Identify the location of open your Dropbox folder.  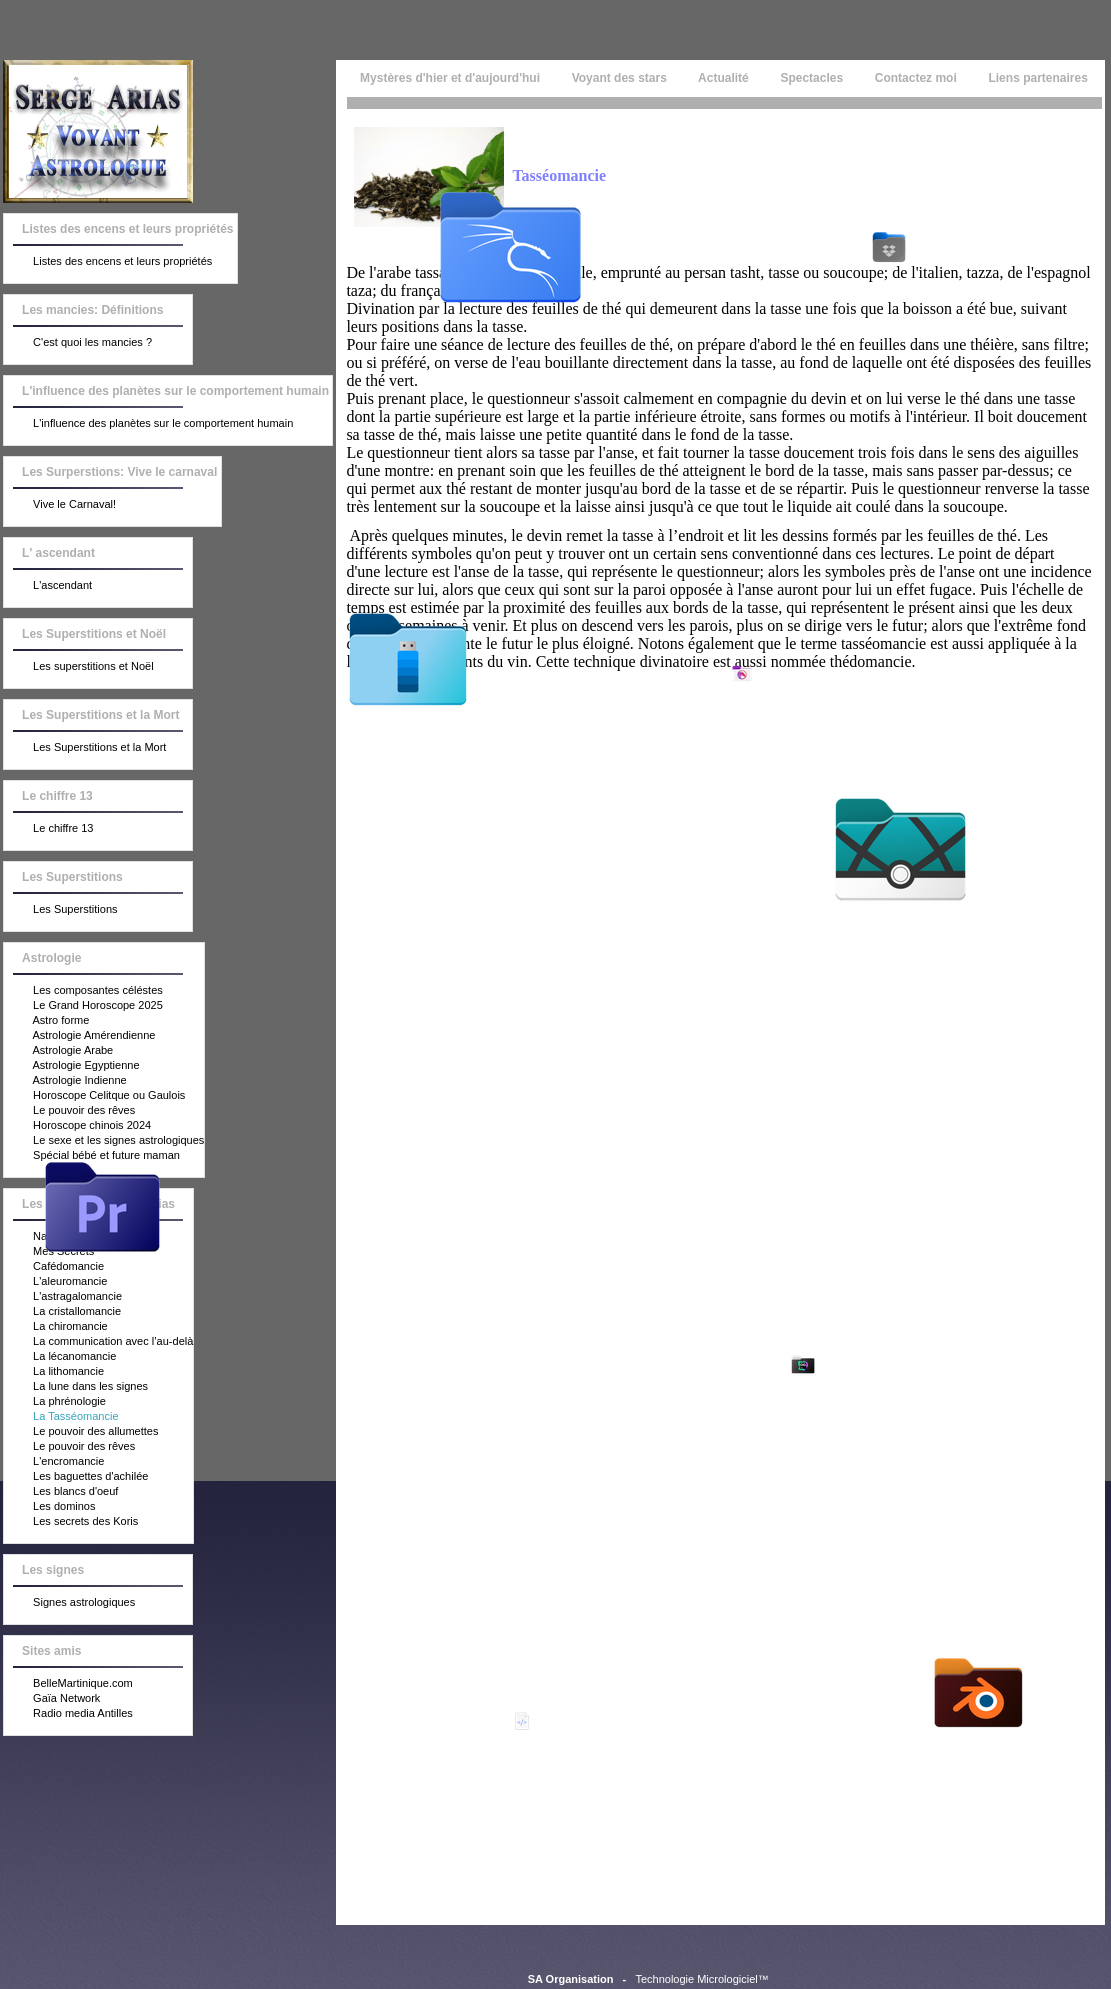
(889, 247).